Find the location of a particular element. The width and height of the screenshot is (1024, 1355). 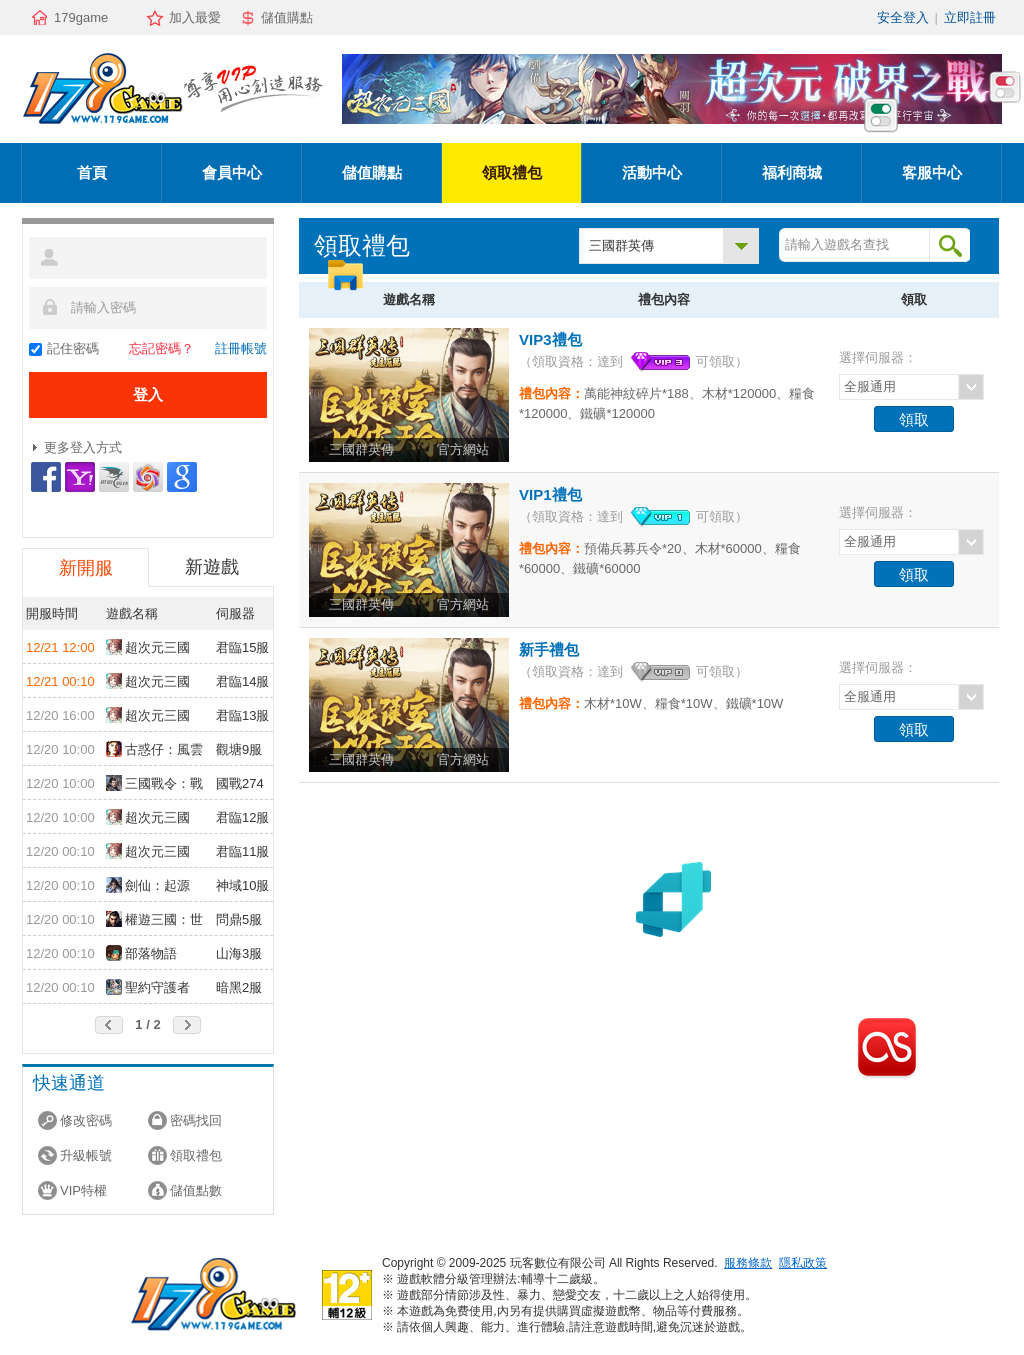

open gnome tweaks to customize desktop settings is located at coordinates (881, 115).